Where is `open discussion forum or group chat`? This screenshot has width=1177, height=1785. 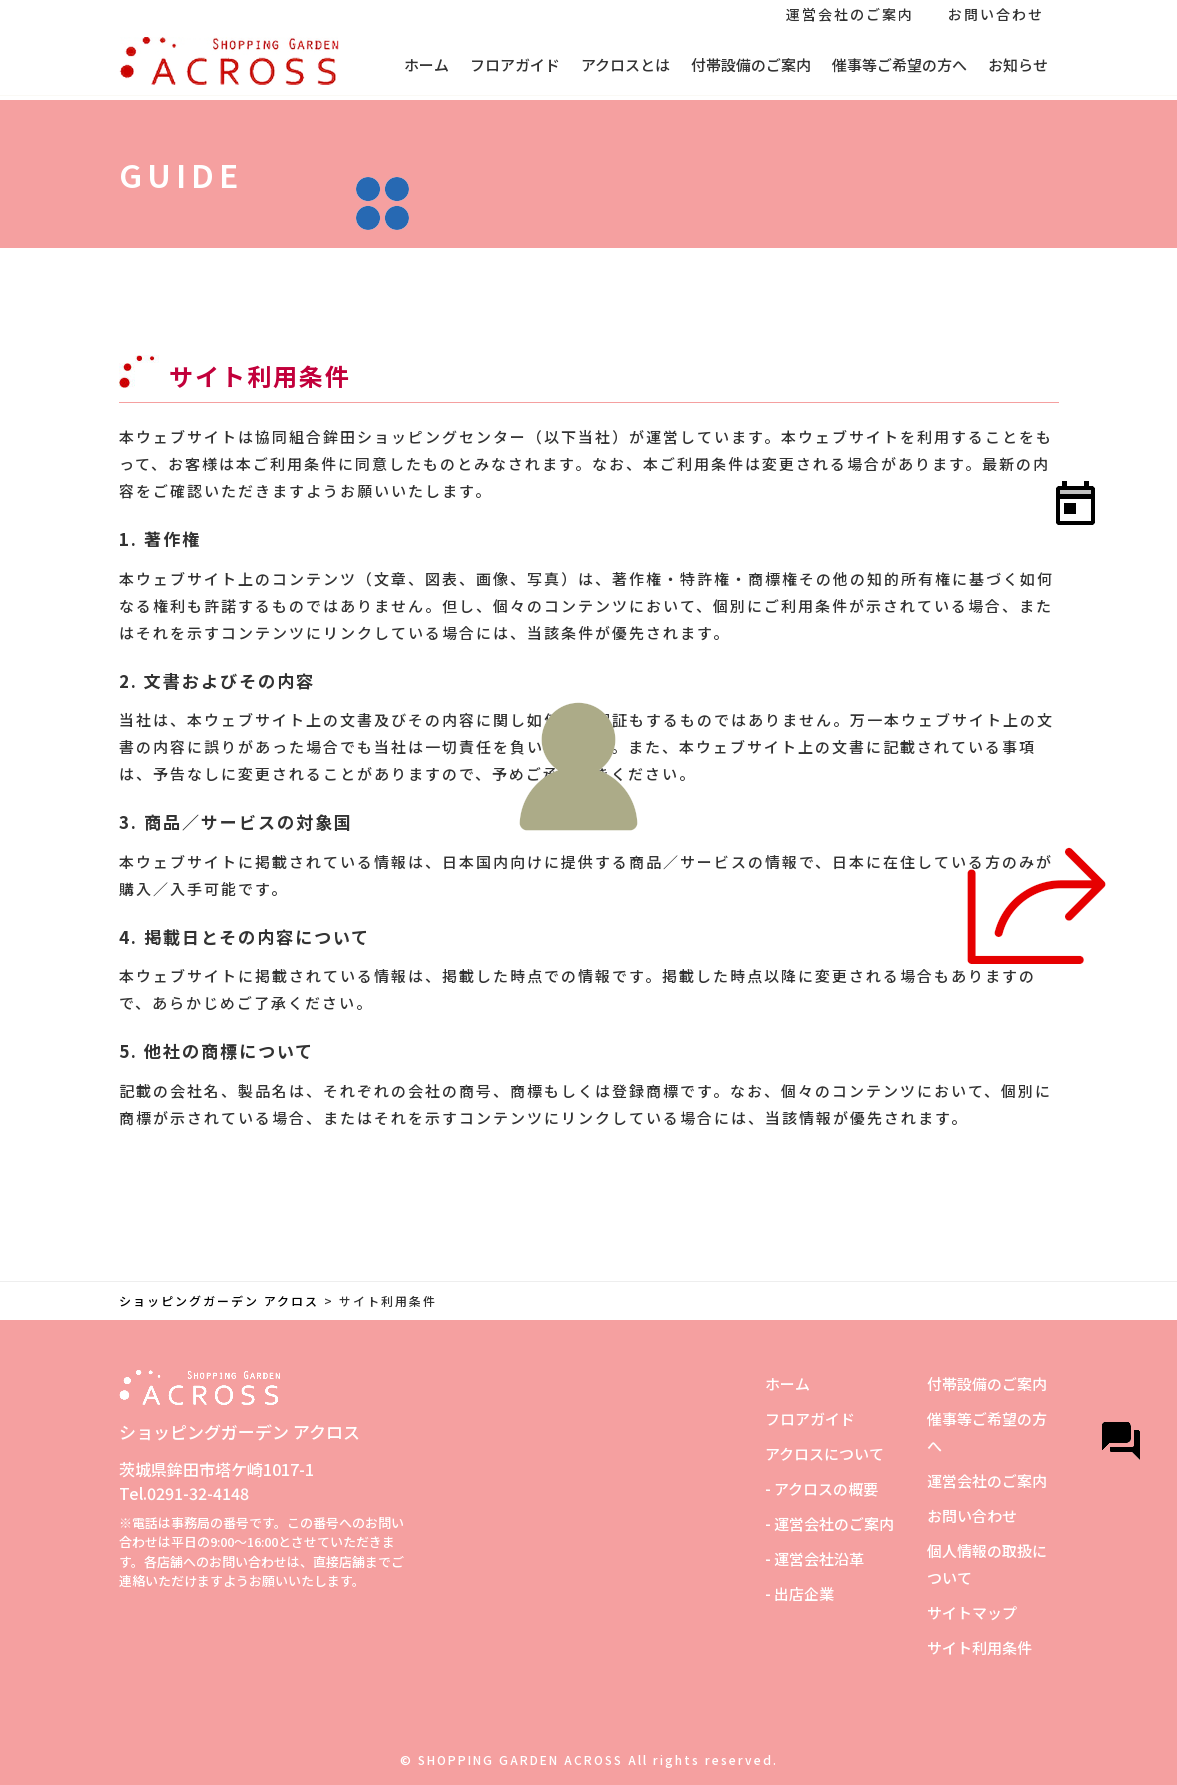
open discussion forum or group chat is located at coordinates (1121, 1441).